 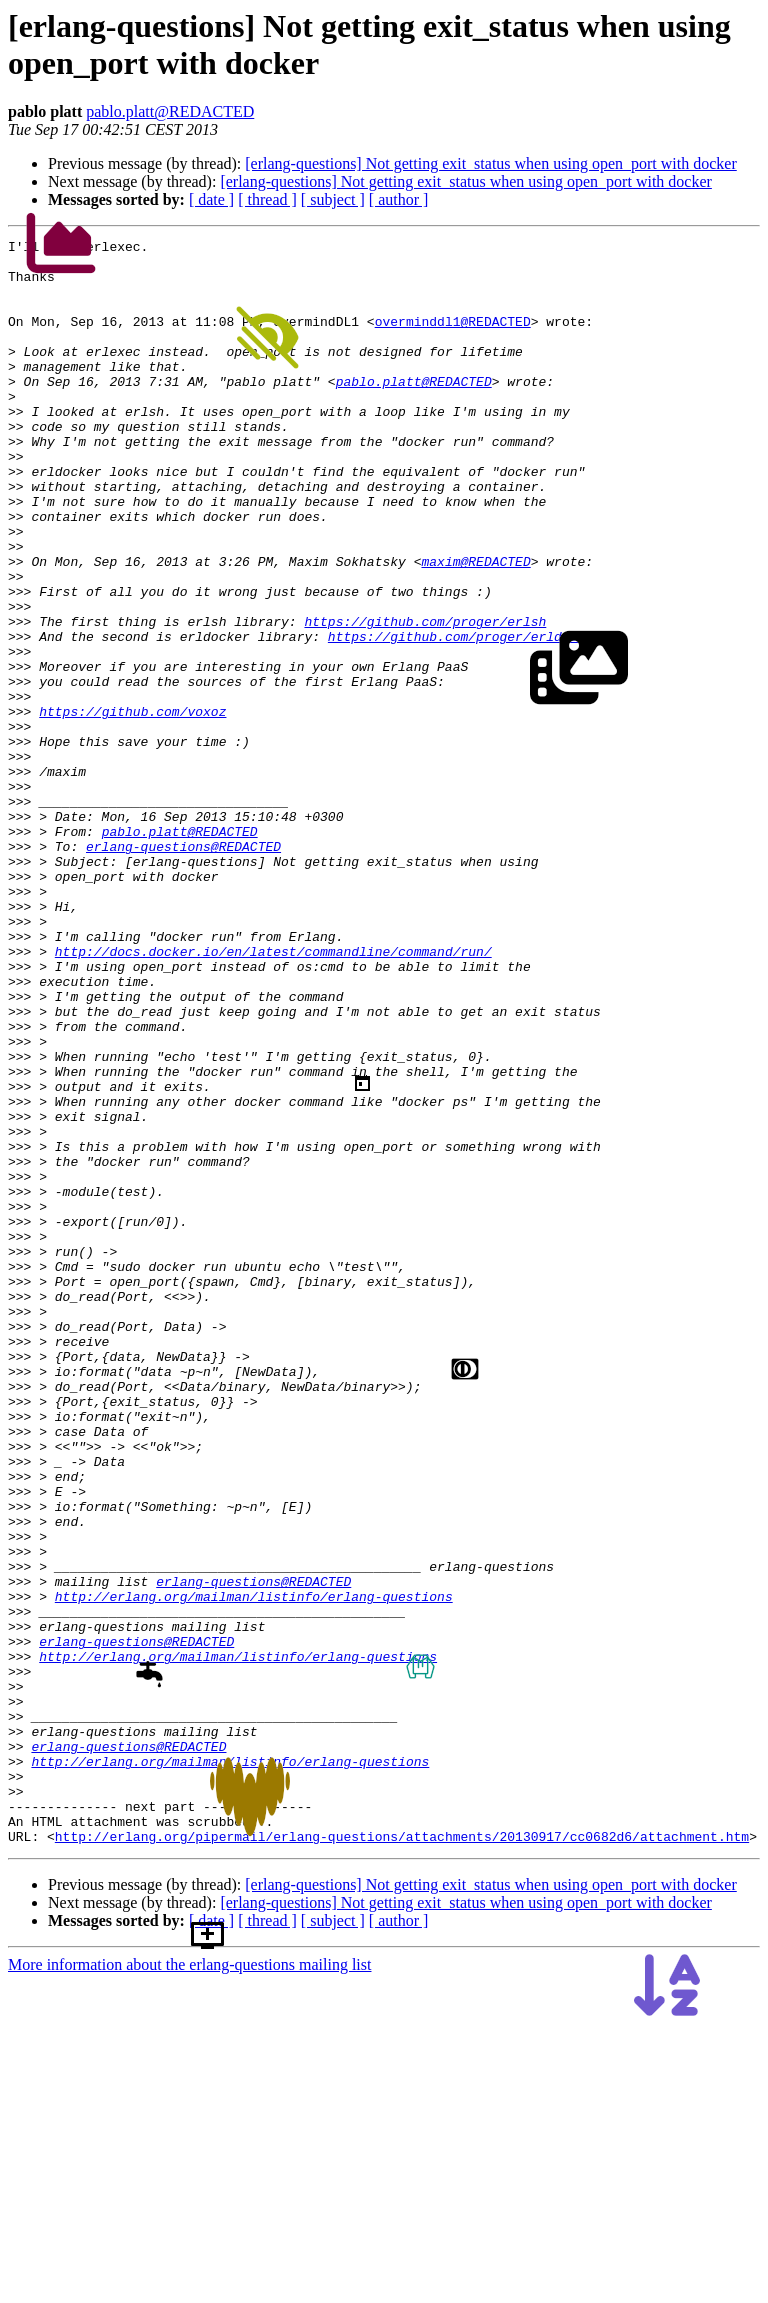 I want to click on open deezer music streaming app, so click(x=250, y=1796).